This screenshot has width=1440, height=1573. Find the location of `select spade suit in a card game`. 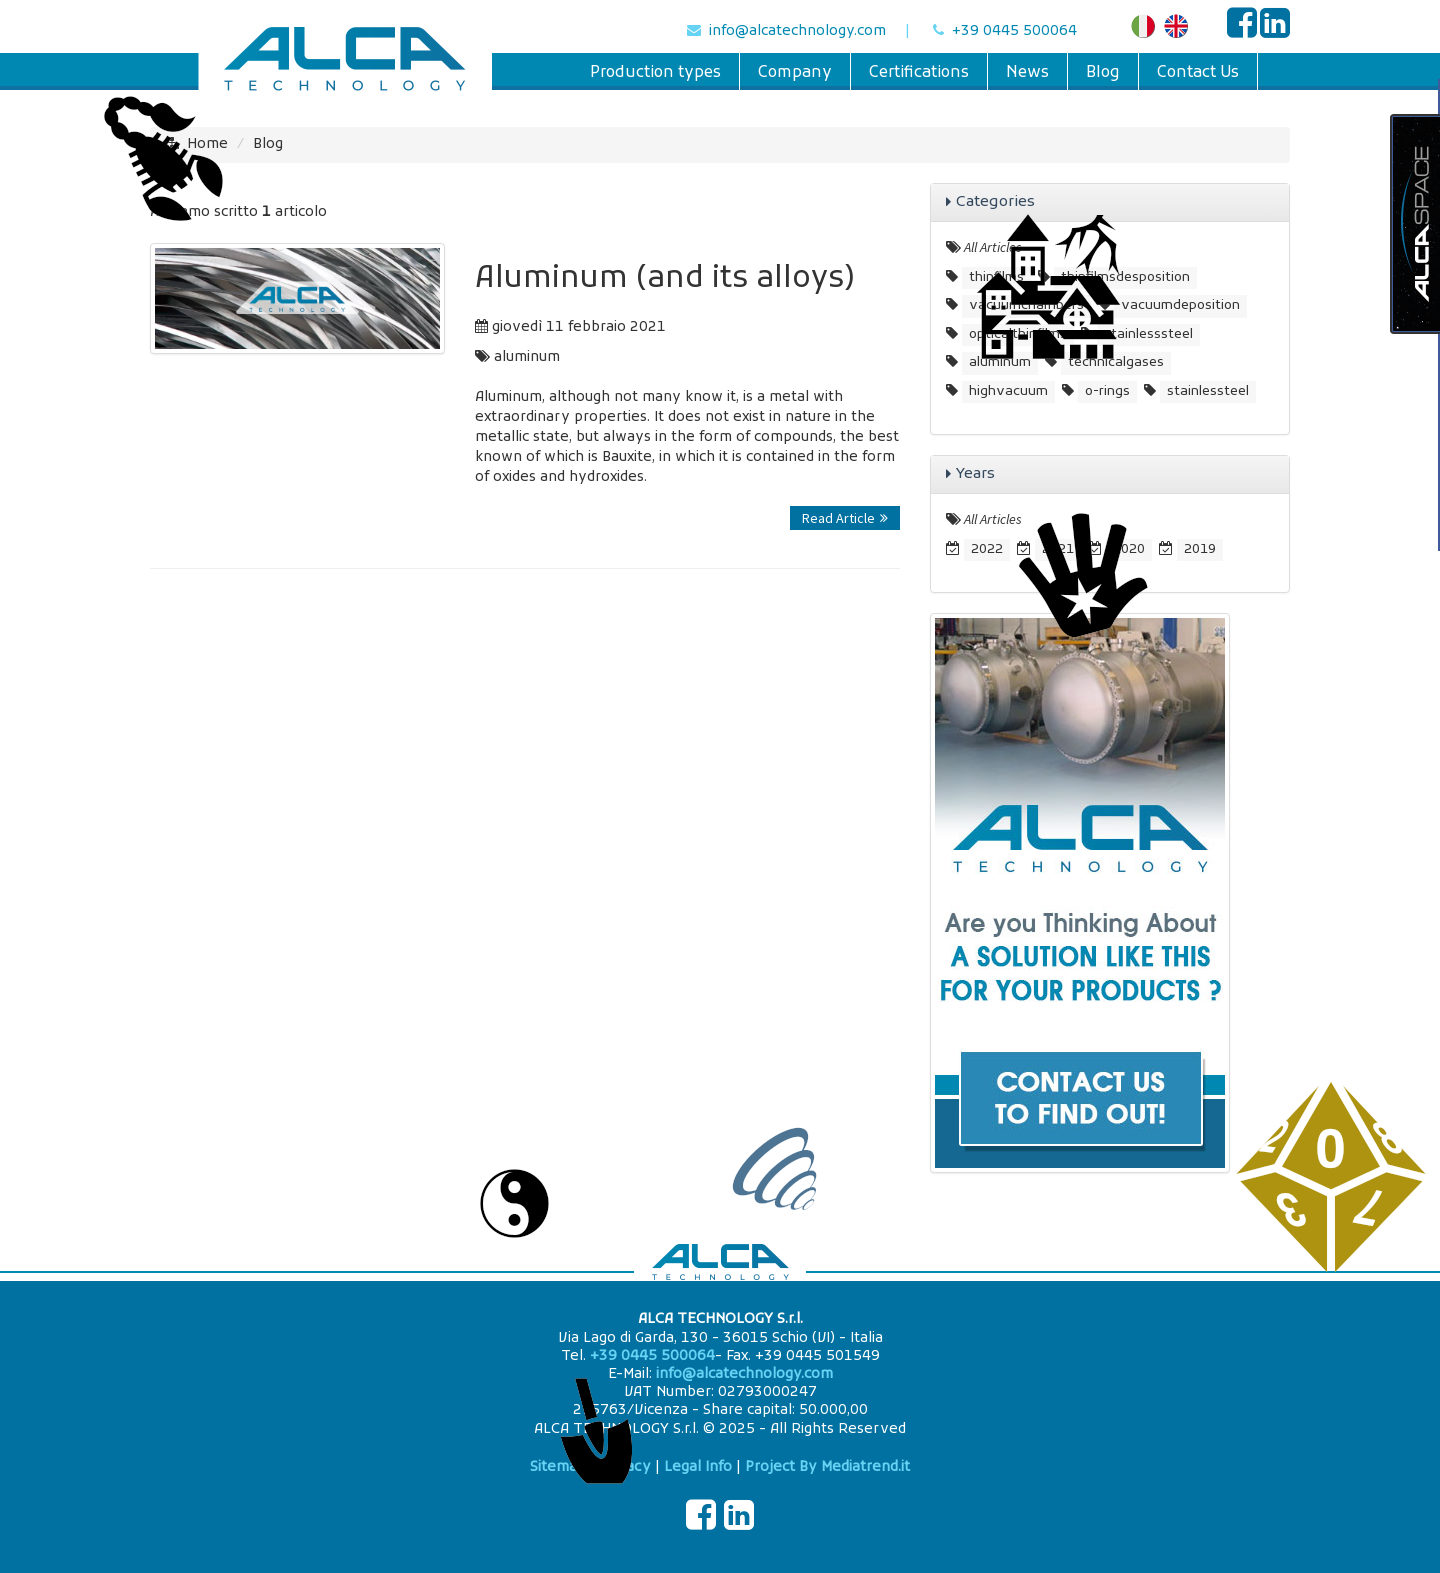

select spade suit in a card game is located at coordinates (593, 1431).